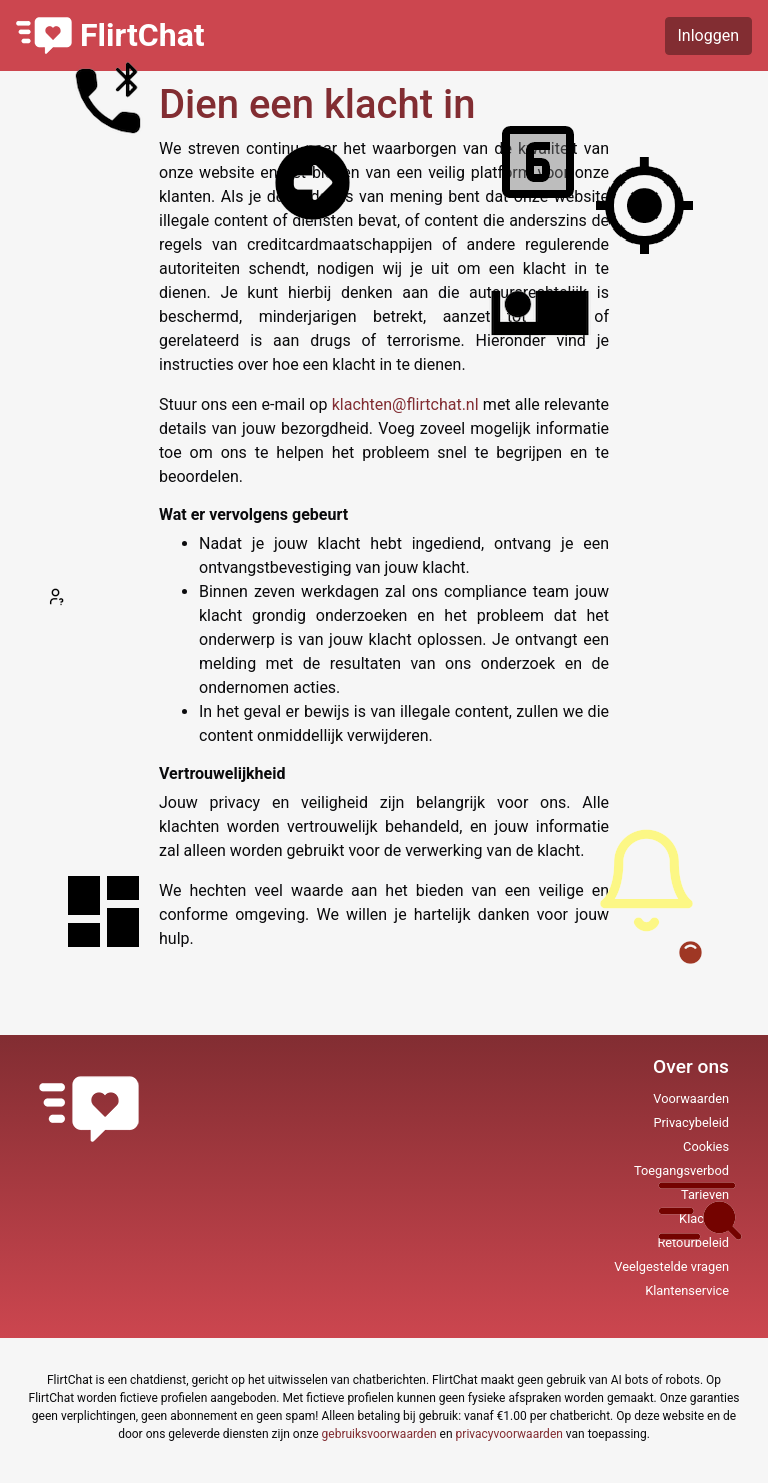 The width and height of the screenshot is (768, 1483). Describe the element at coordinates (646, 880) in the screenshot. I see `view notifications` at that location.